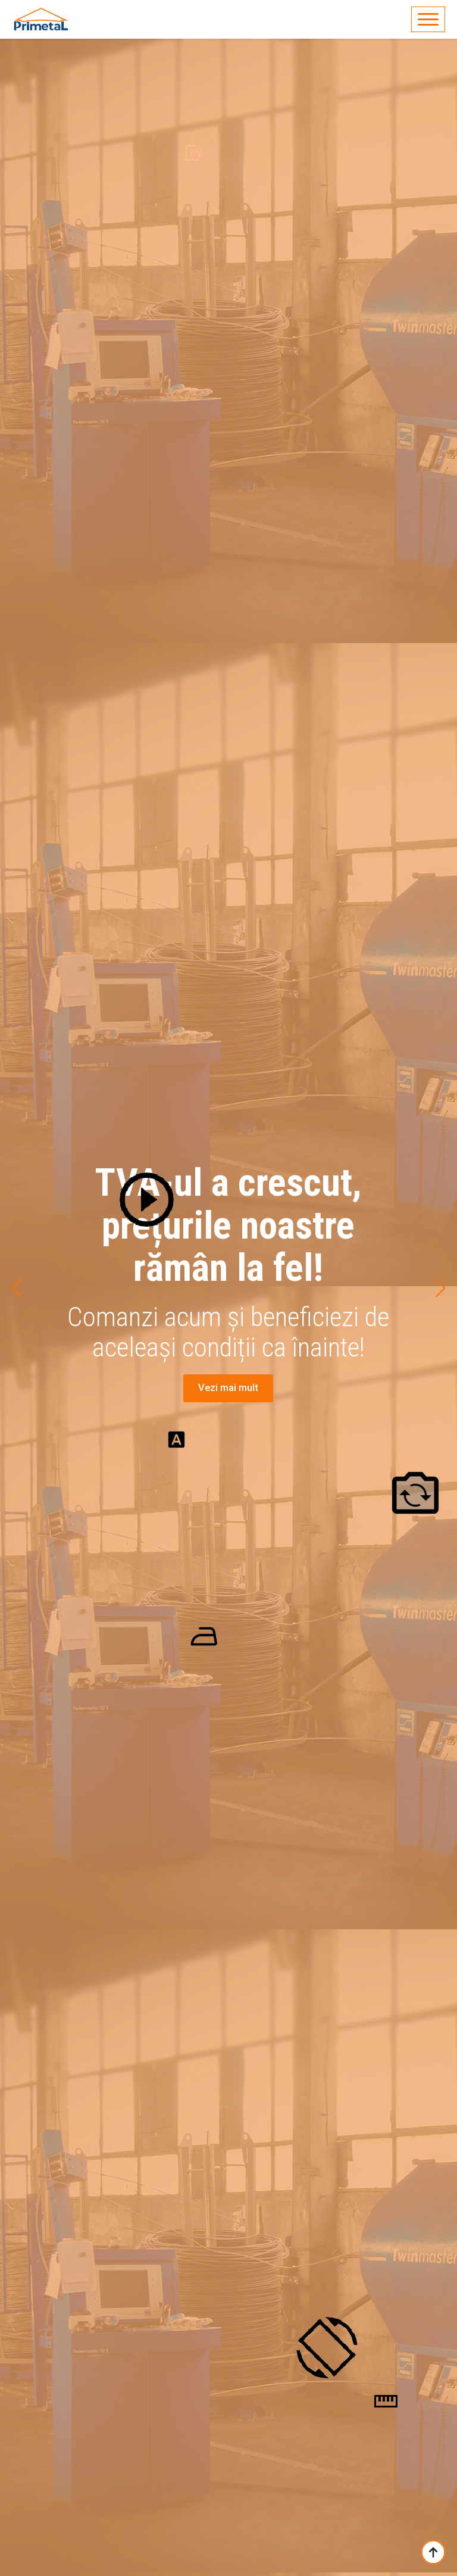  Describe the element at coordinates (204, 1636) in the screenshot. I see `view ironing or garment care instructions` at that location.